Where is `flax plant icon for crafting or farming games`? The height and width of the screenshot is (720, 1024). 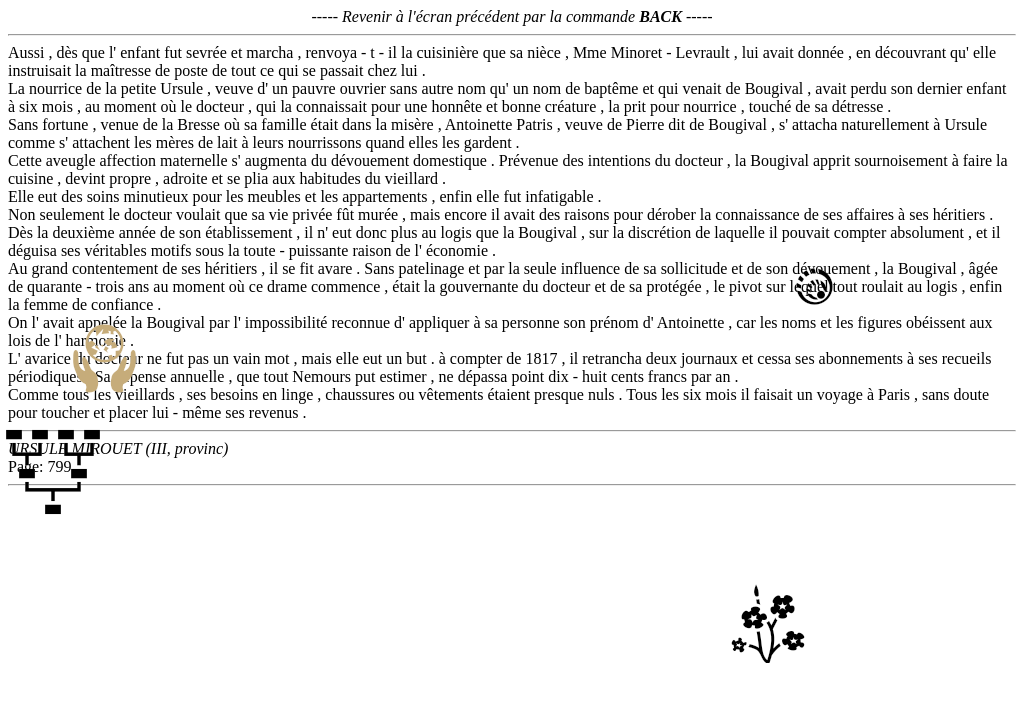
flax plant icon for crafting or farming games is located at coordinates (768, 623).